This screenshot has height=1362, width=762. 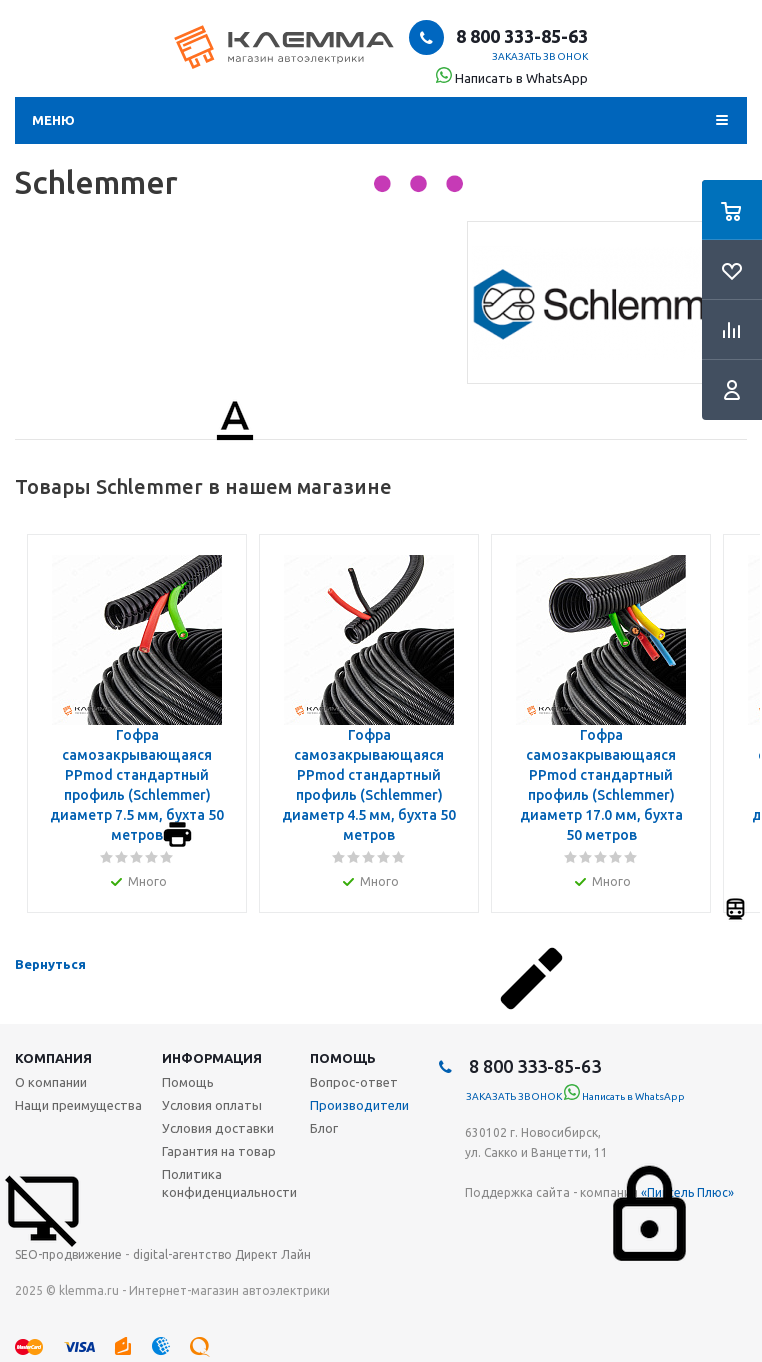 I want to click on apply automatic enhancements or effects, so click(x=531, y=978).